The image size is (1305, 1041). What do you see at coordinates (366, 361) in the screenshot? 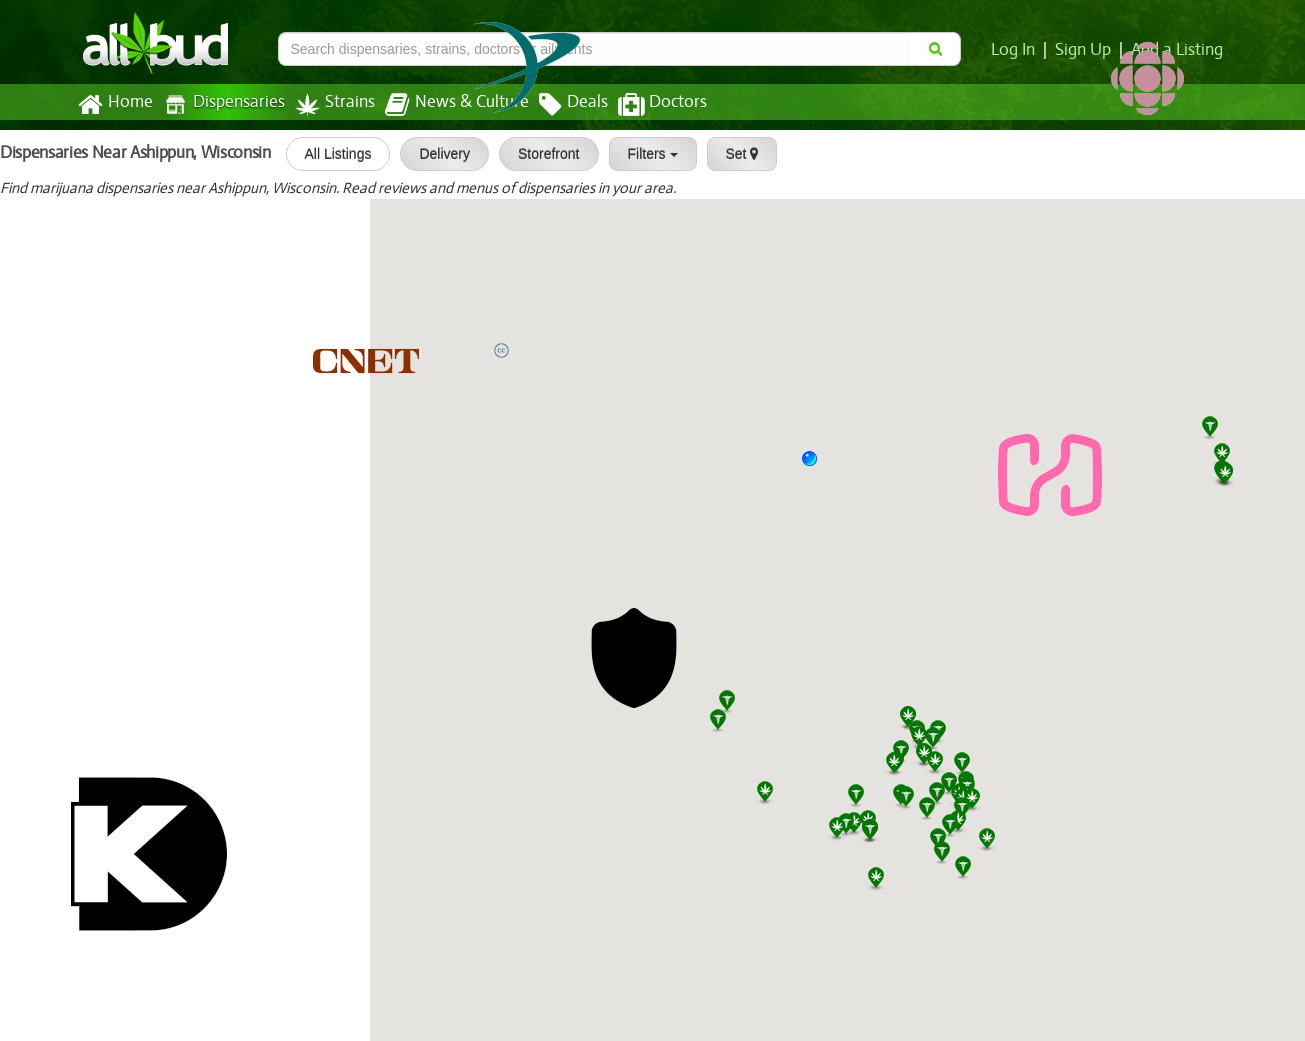
I see `visit cnet website or app` at bounding box center [366, 361].